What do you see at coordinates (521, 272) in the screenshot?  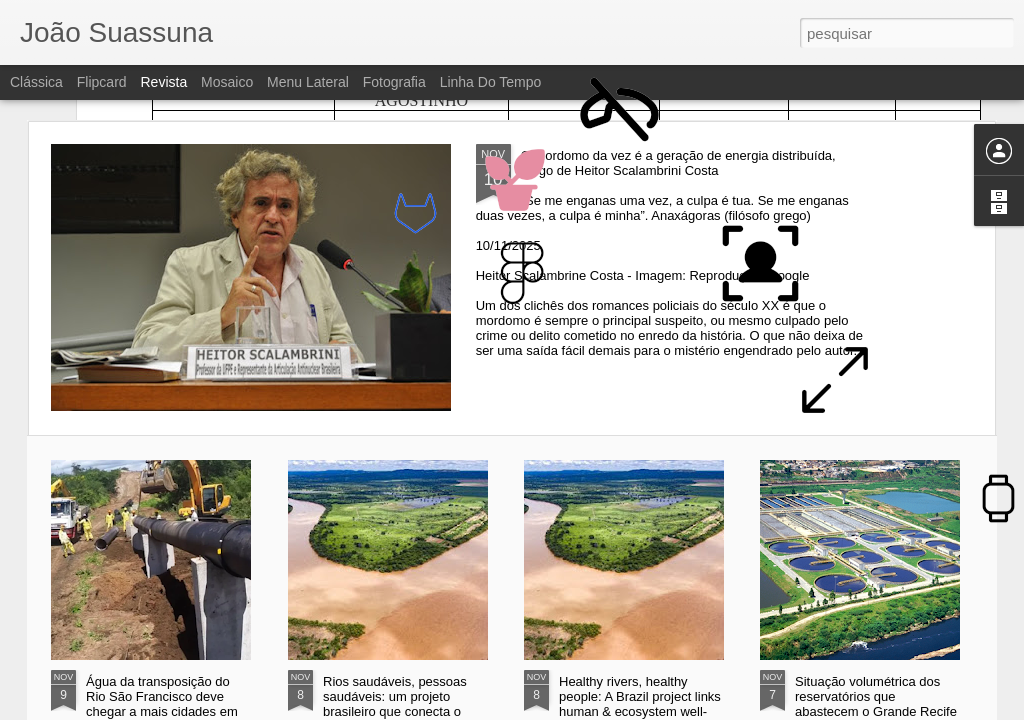 I see `open Figma design file` at bounding box center [521, 272].